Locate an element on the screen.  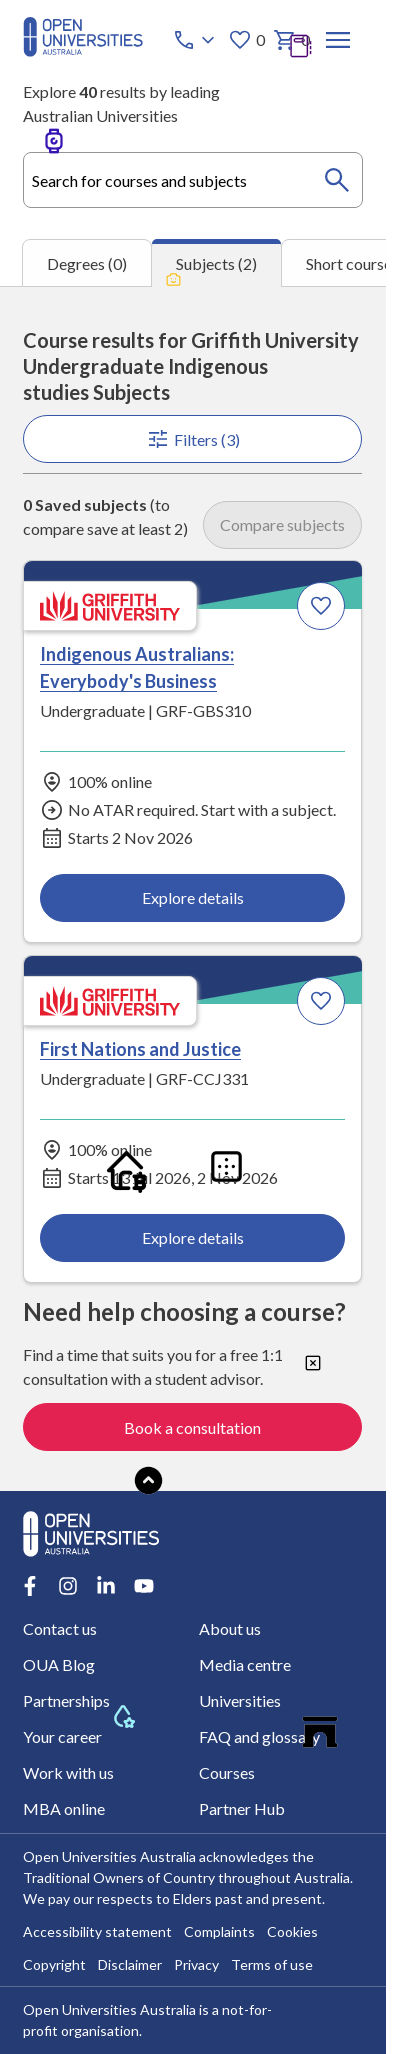
mark a water or hydration entry as favorite is located at coordinates (123, 1716).